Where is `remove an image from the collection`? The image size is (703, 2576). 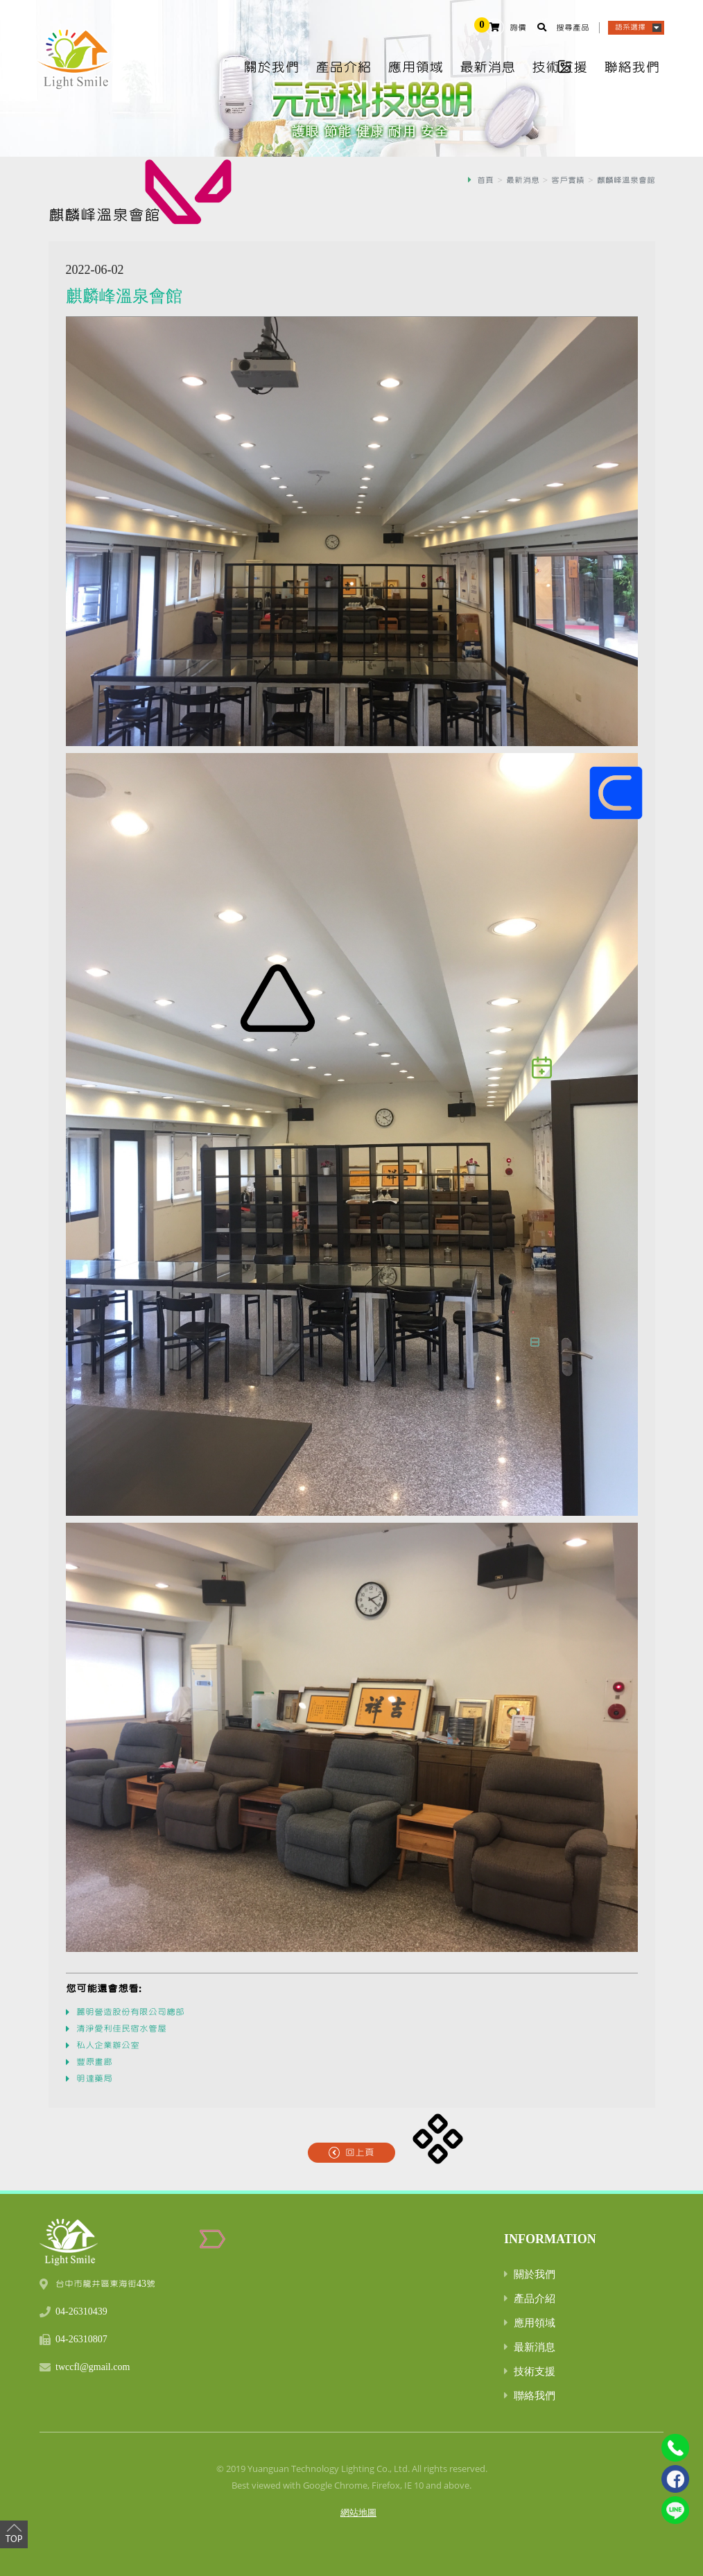
remove an image from the collection is located at coordinates (564, 67).